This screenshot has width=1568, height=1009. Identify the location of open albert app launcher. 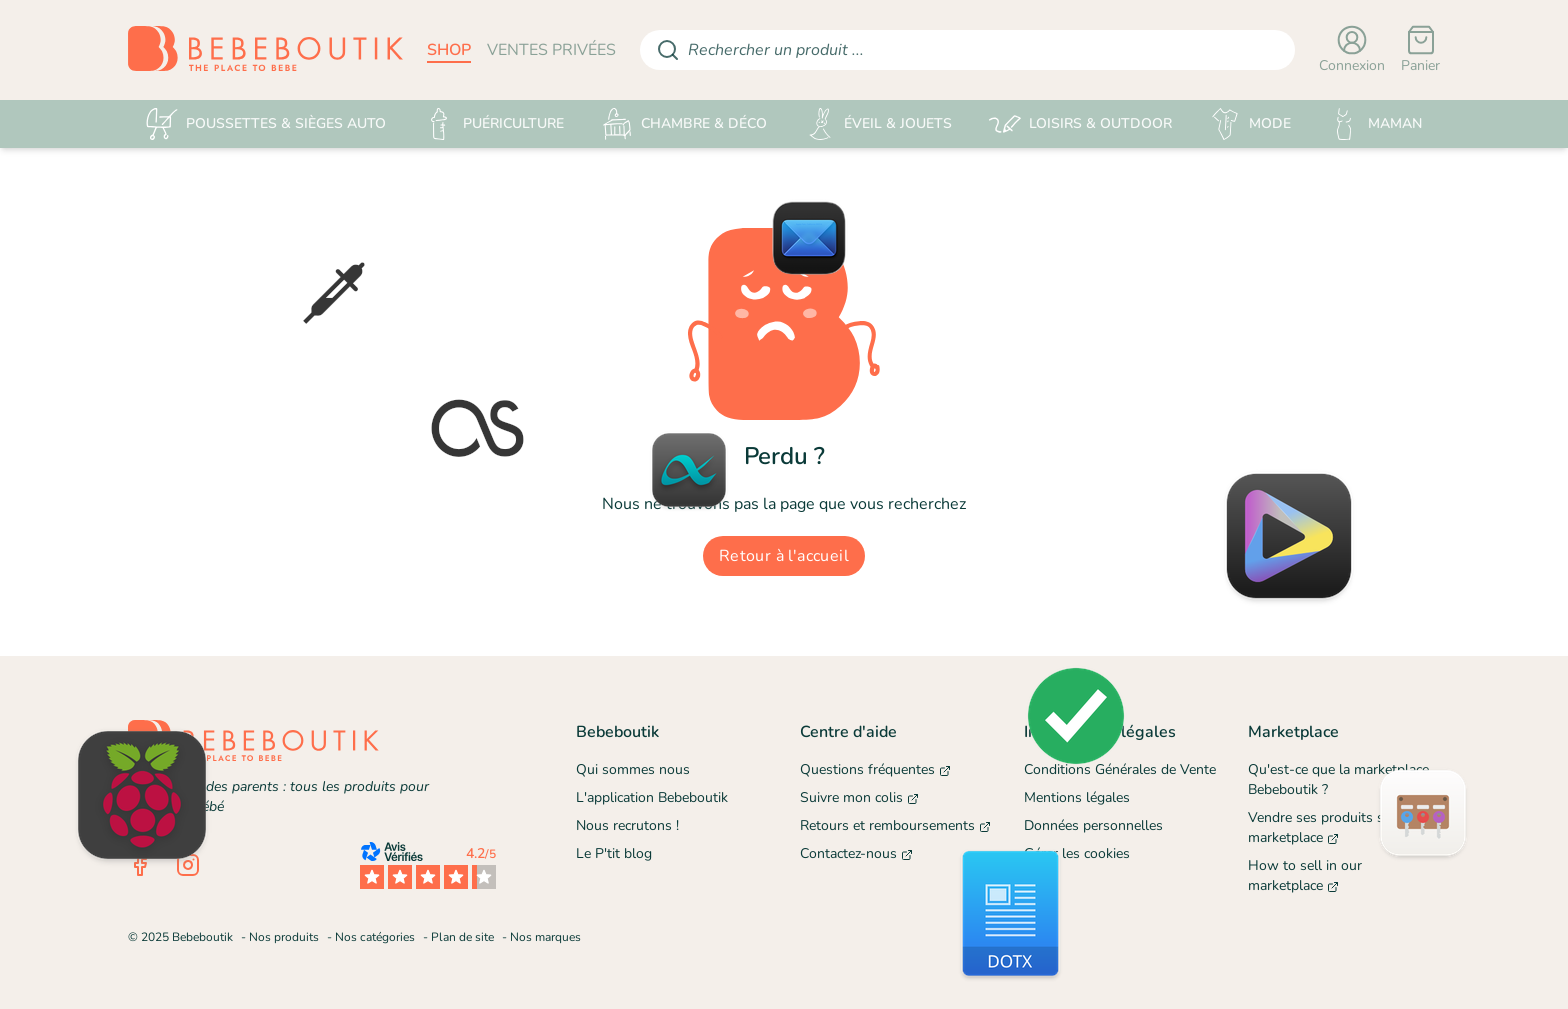
(689, 470).